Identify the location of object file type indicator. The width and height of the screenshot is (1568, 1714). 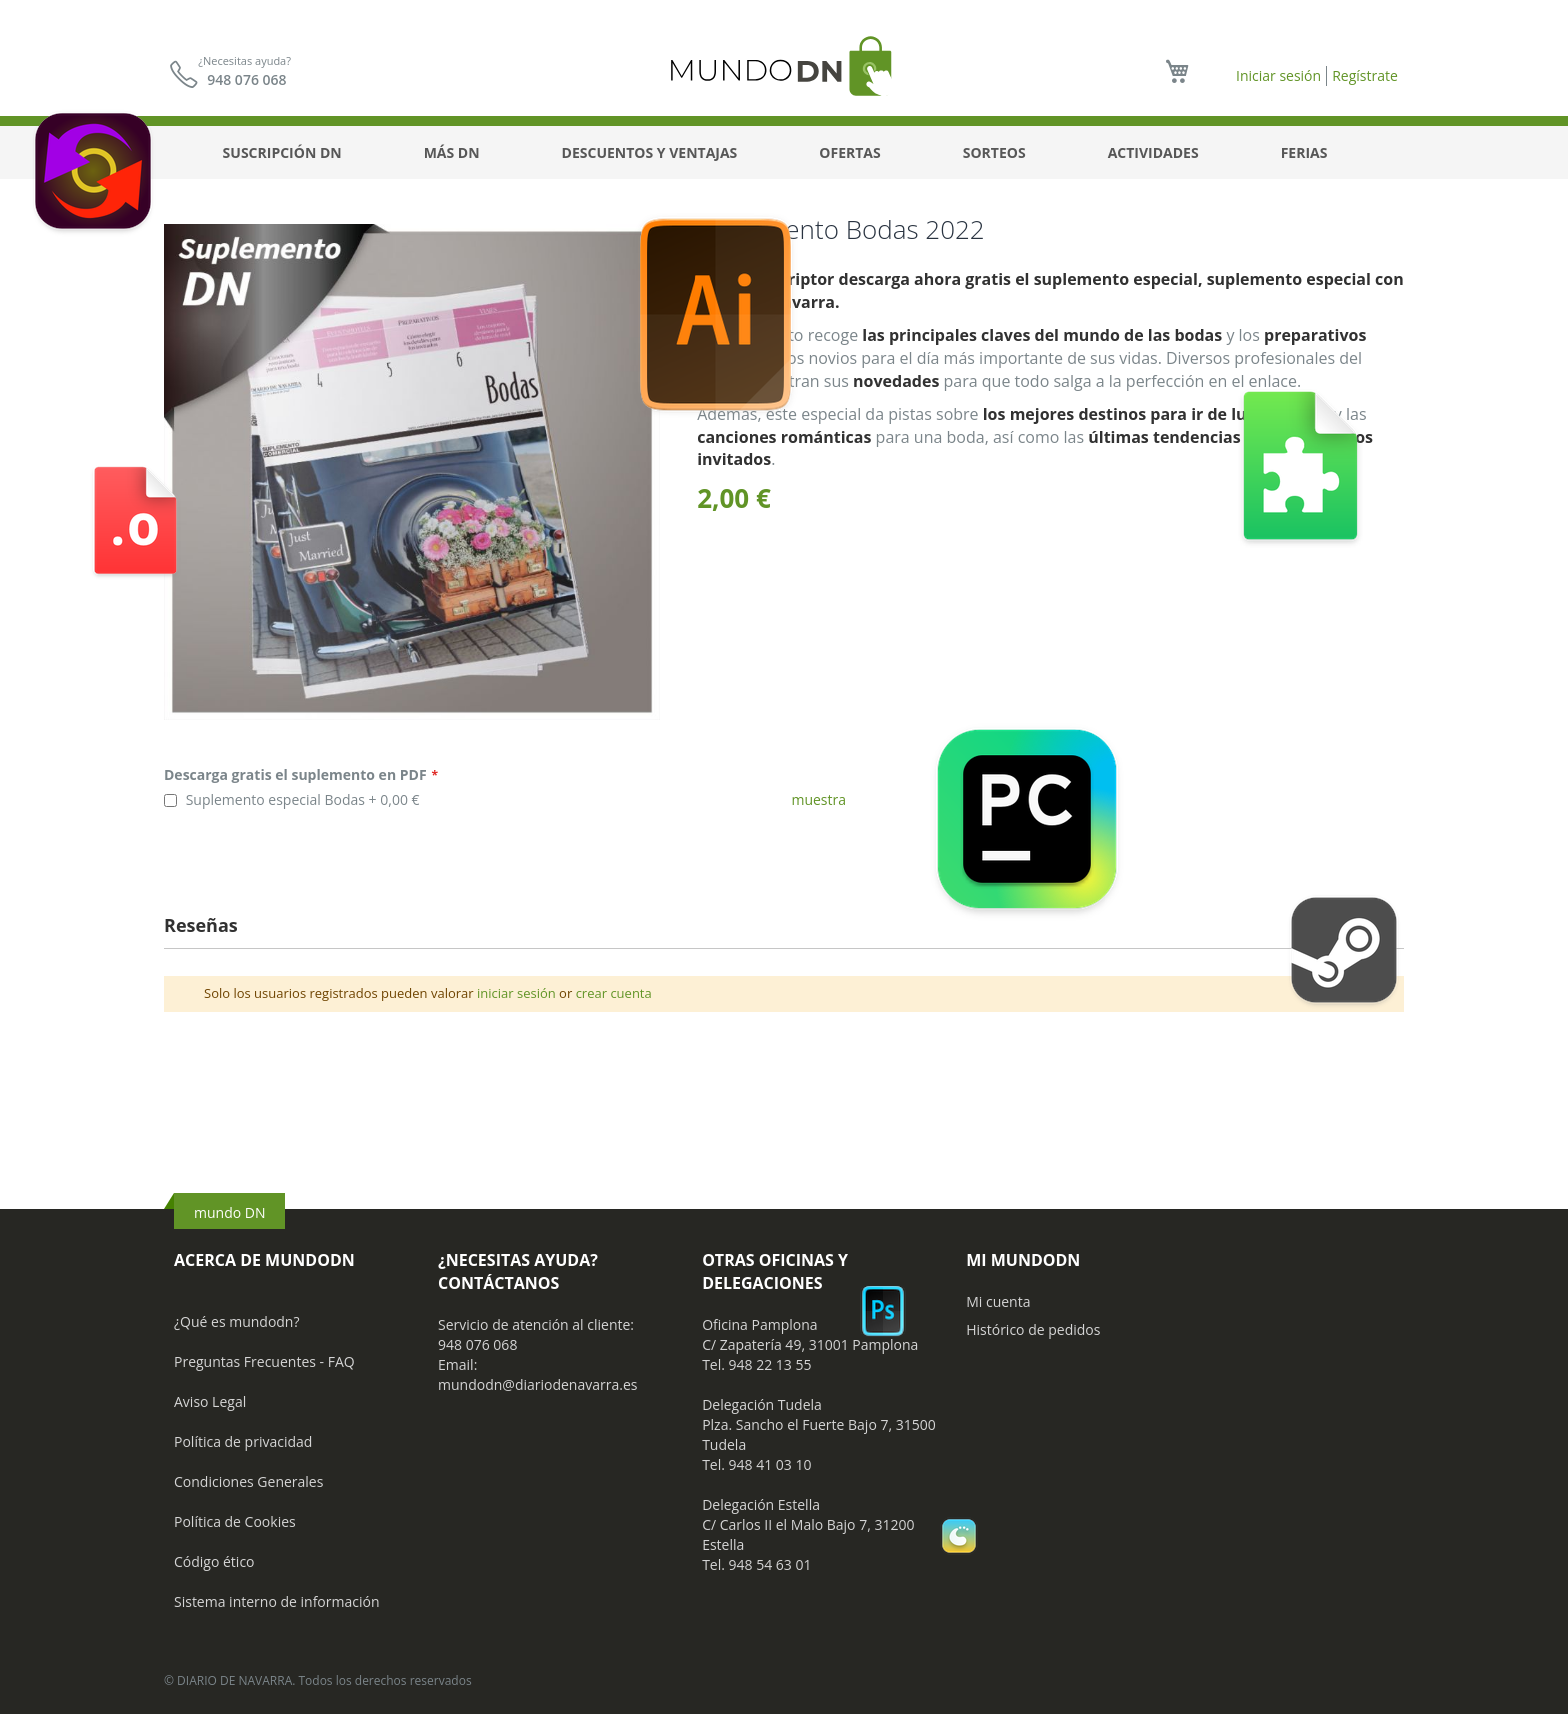
(135, 522).